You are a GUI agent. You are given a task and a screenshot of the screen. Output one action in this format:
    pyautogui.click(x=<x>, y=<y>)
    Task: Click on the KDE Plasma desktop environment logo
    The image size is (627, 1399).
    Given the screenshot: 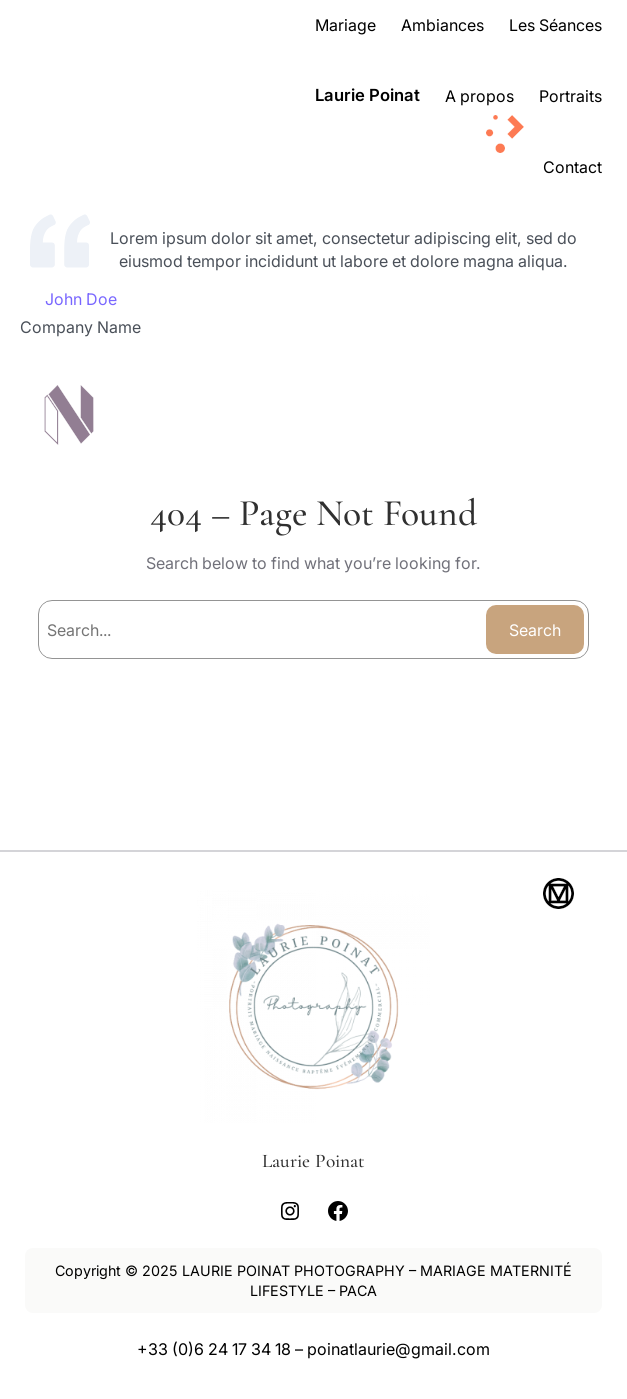 What is the action you would take?
    pyautogui.click(x=505, y=134)
    